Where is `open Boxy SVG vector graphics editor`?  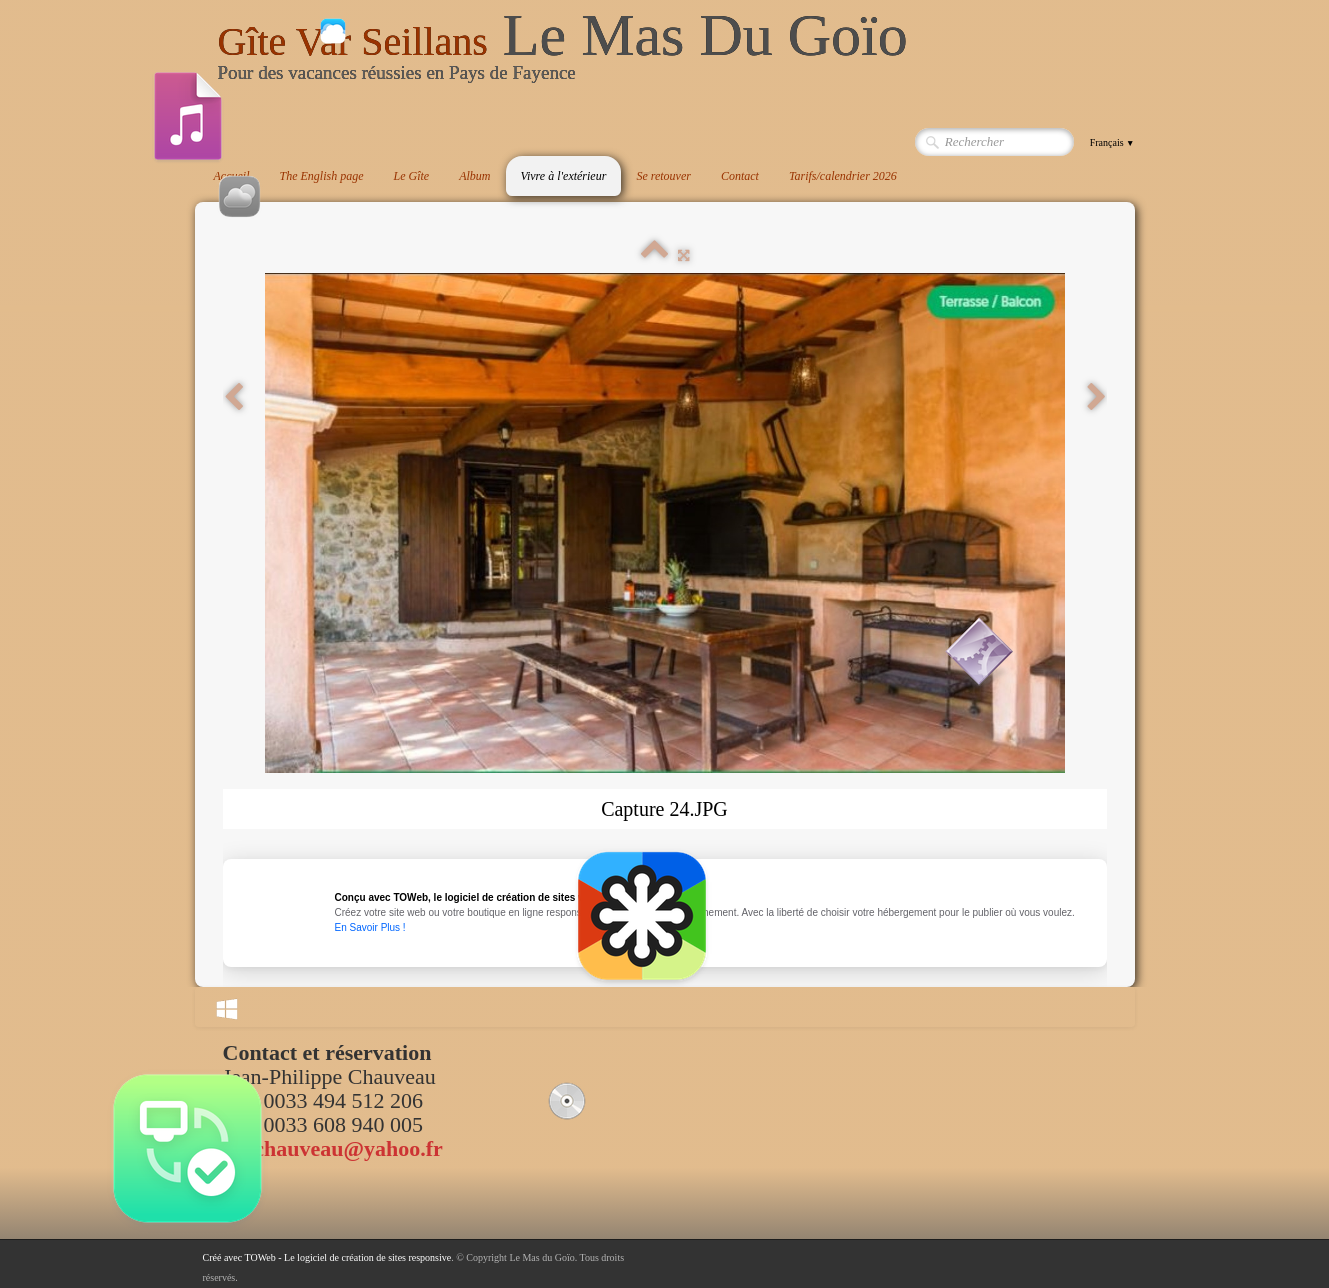
open Boxy SVG vector graphics editor is located at coordinates (642, 916).